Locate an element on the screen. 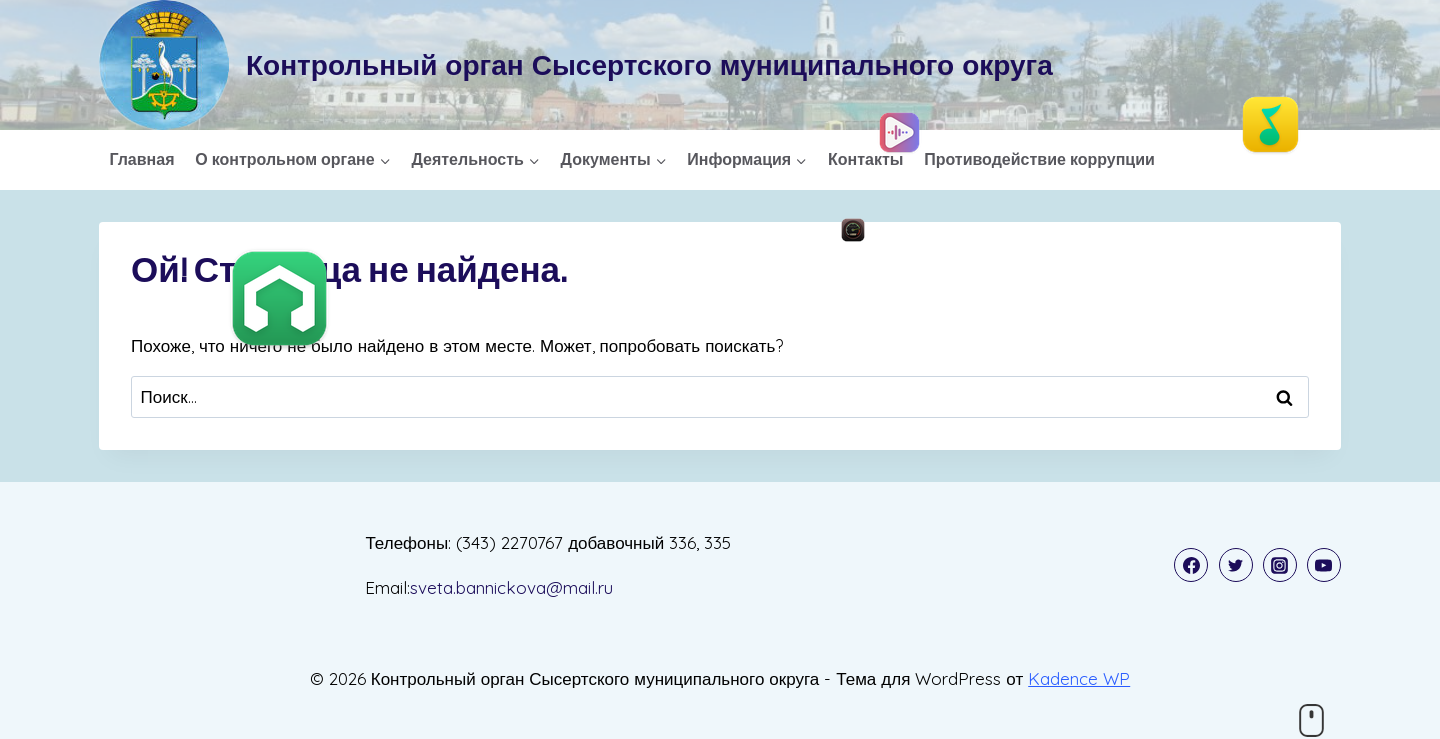 Image resolution: width=1440 pixels, height=739 pixels. launch blackmagic raw speed test application is located at coordinates (853, 230).